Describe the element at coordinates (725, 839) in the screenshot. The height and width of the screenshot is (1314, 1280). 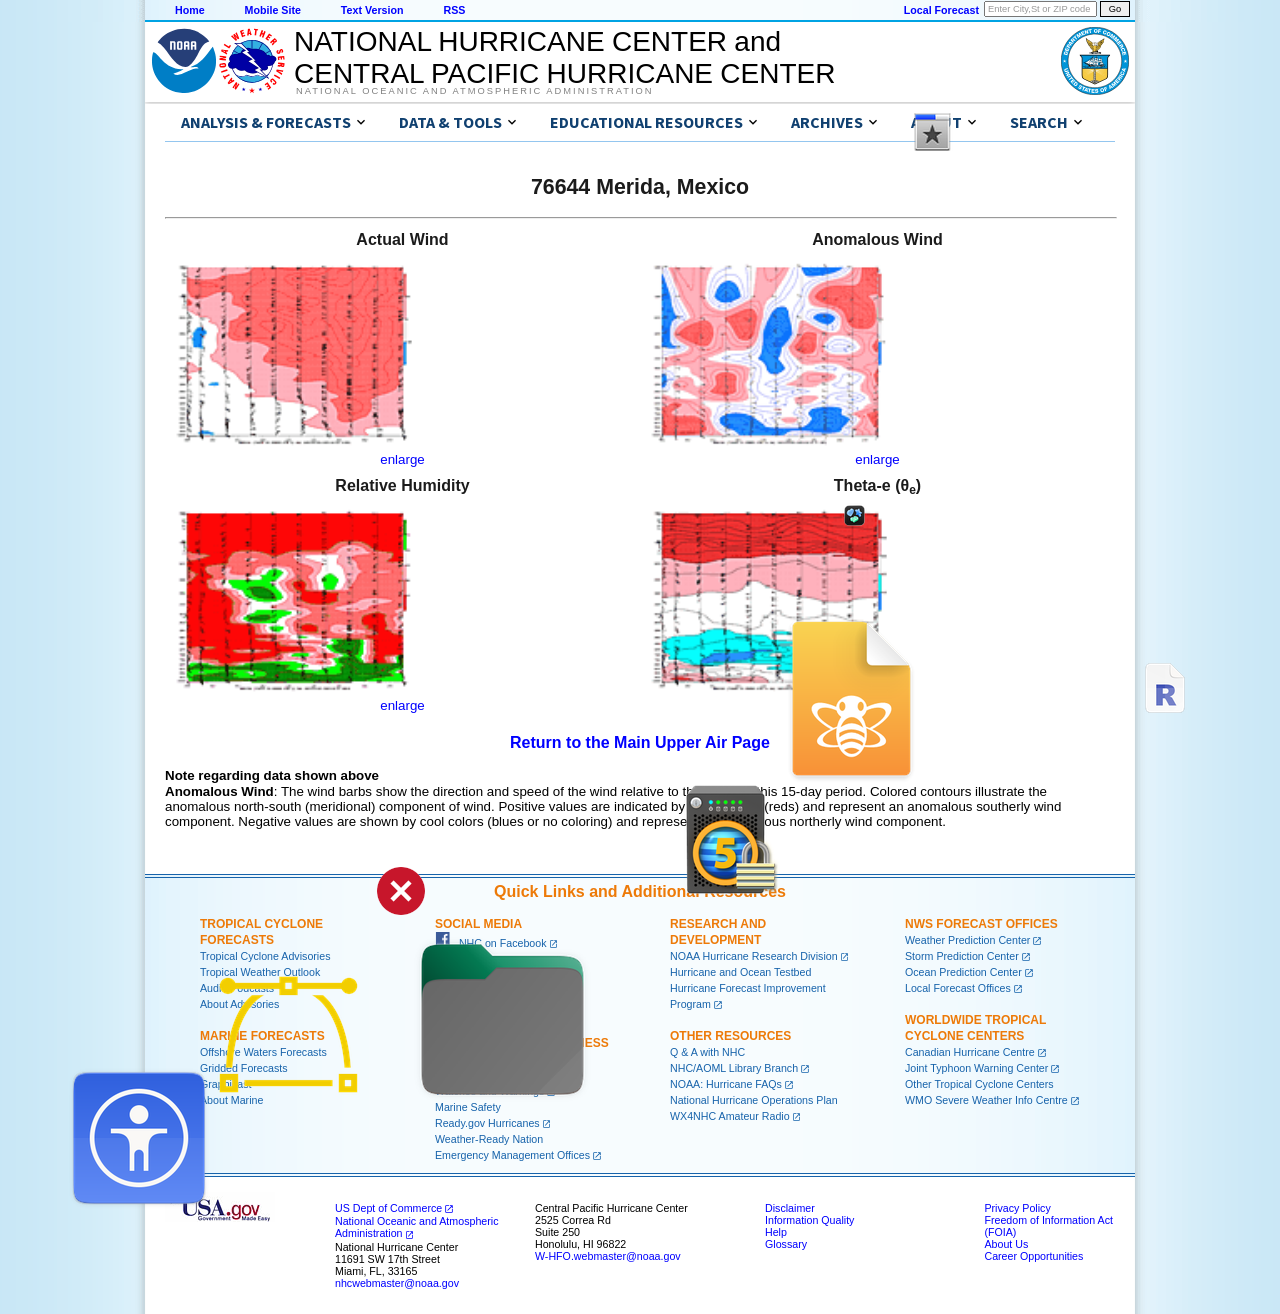
I see `locked RAID 5 storage array` at that location.